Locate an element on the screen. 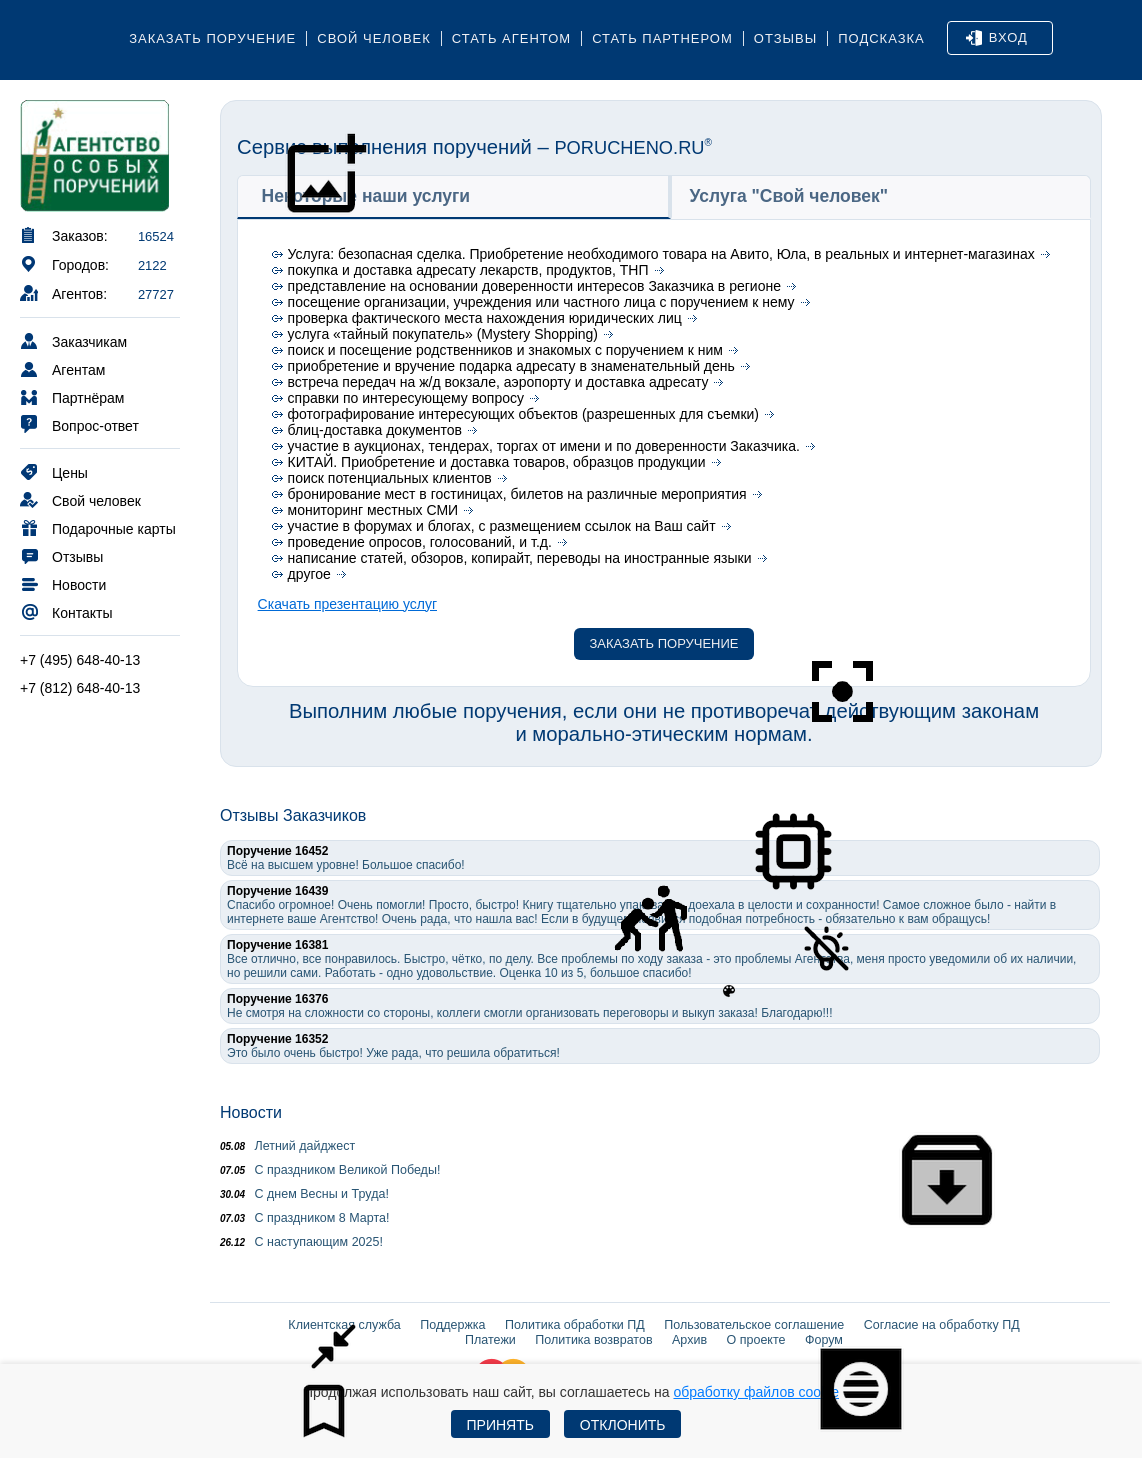 The image size is (1142, 1458). access kabaddi sports content is located at coordinates (650, 921).